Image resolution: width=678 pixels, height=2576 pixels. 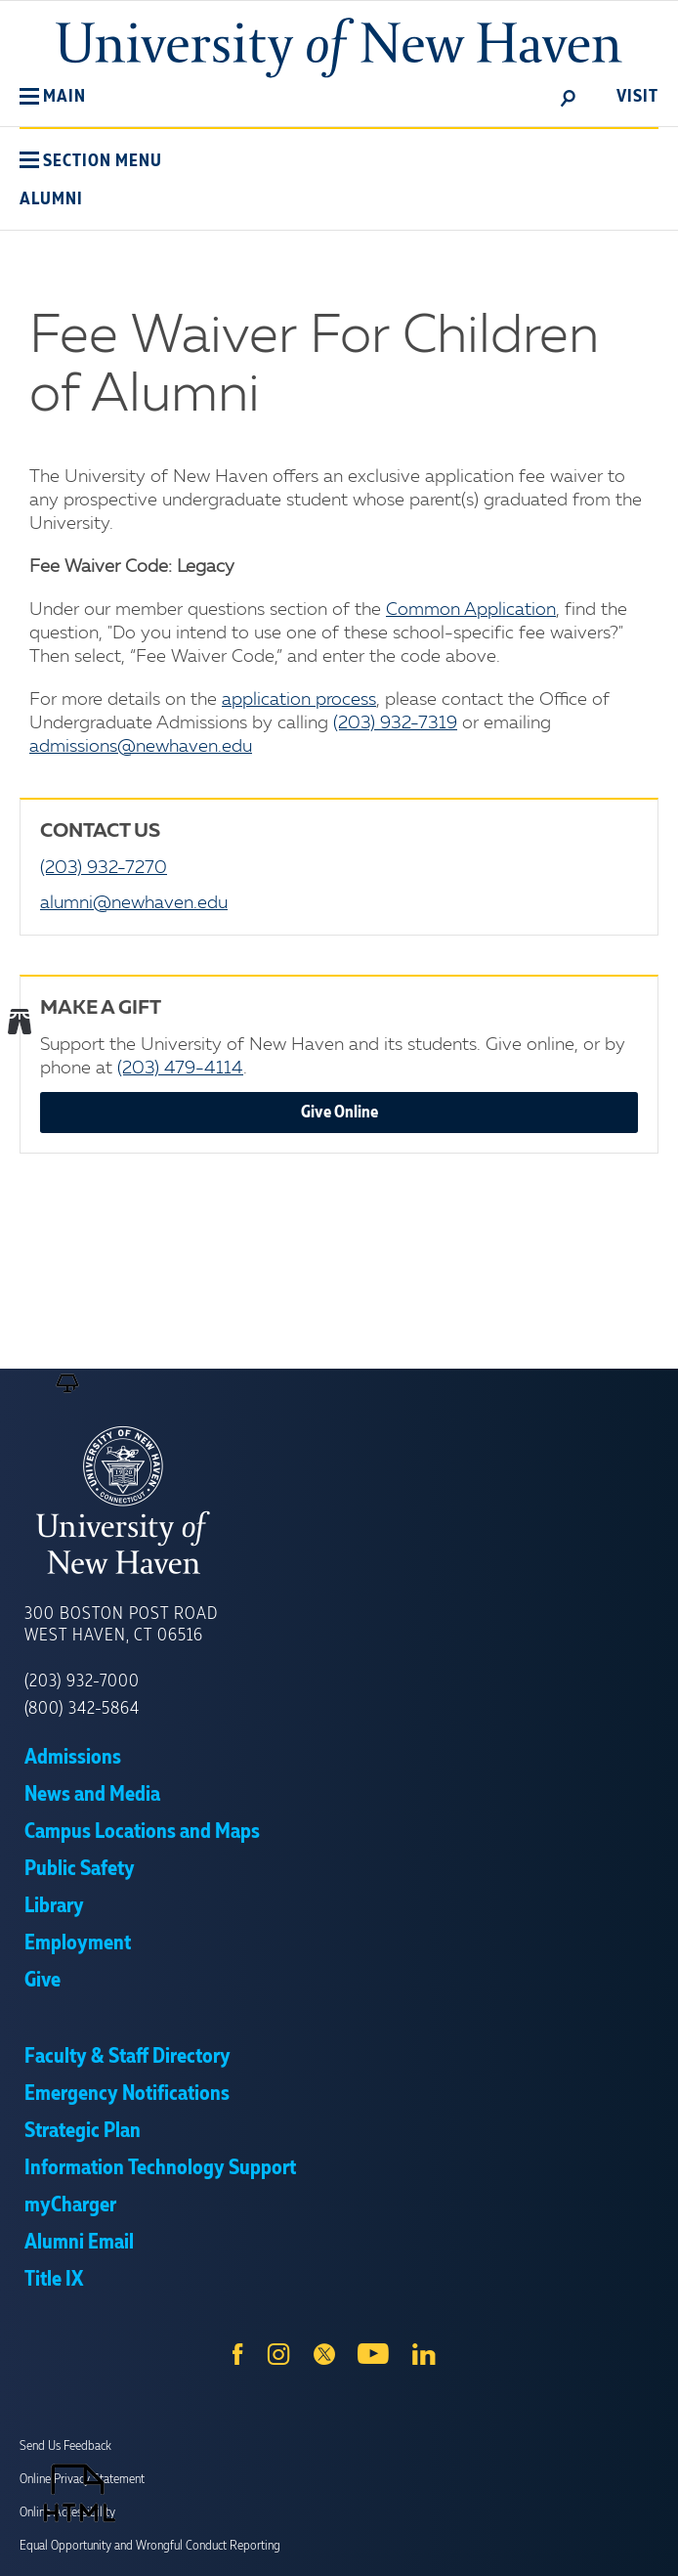 I want to click on browse pants or bottoms in a clothing app, so click(x=20, y=1022).